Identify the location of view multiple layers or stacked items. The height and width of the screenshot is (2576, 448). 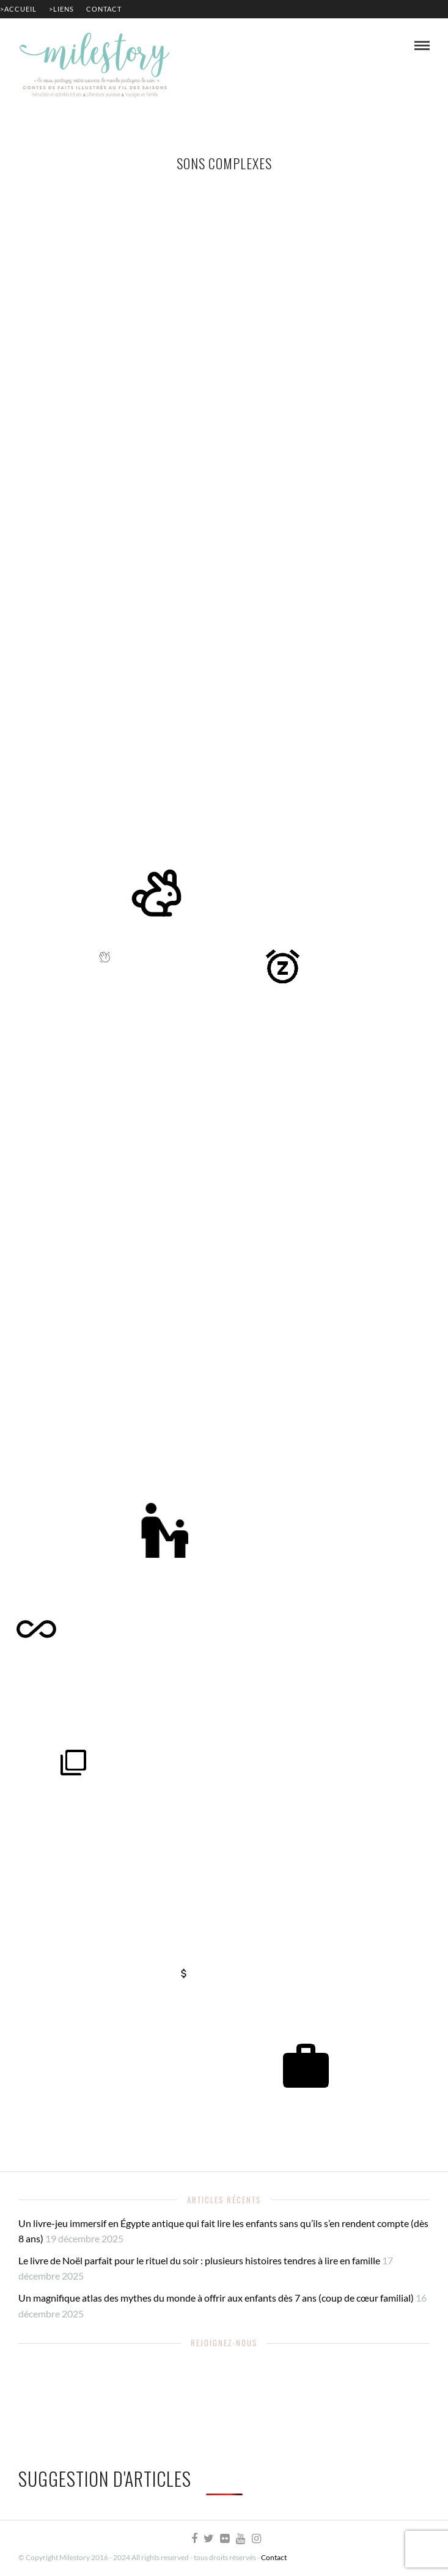
(73, 1763).